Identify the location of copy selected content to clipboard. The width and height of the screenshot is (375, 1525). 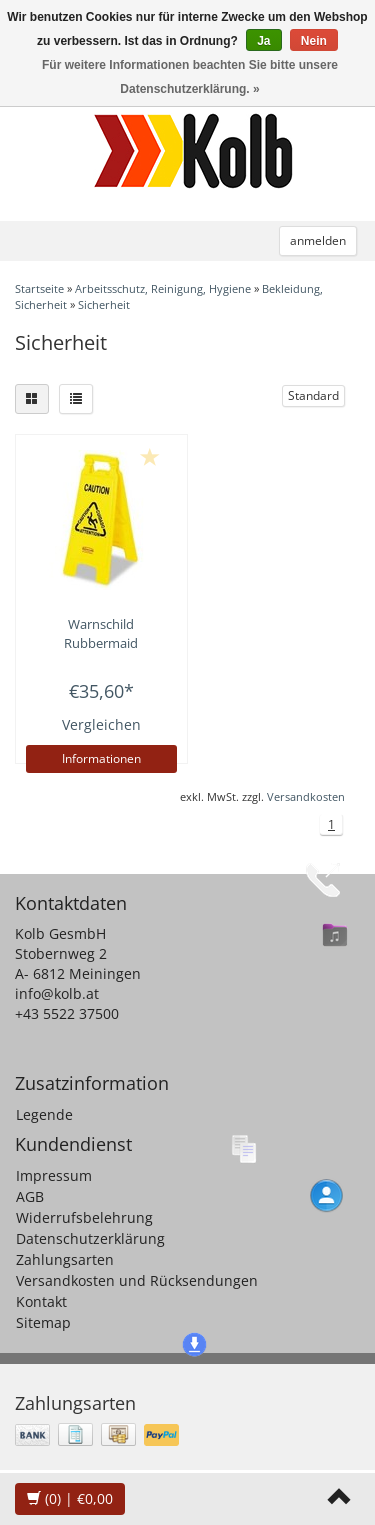
(244, 1149).